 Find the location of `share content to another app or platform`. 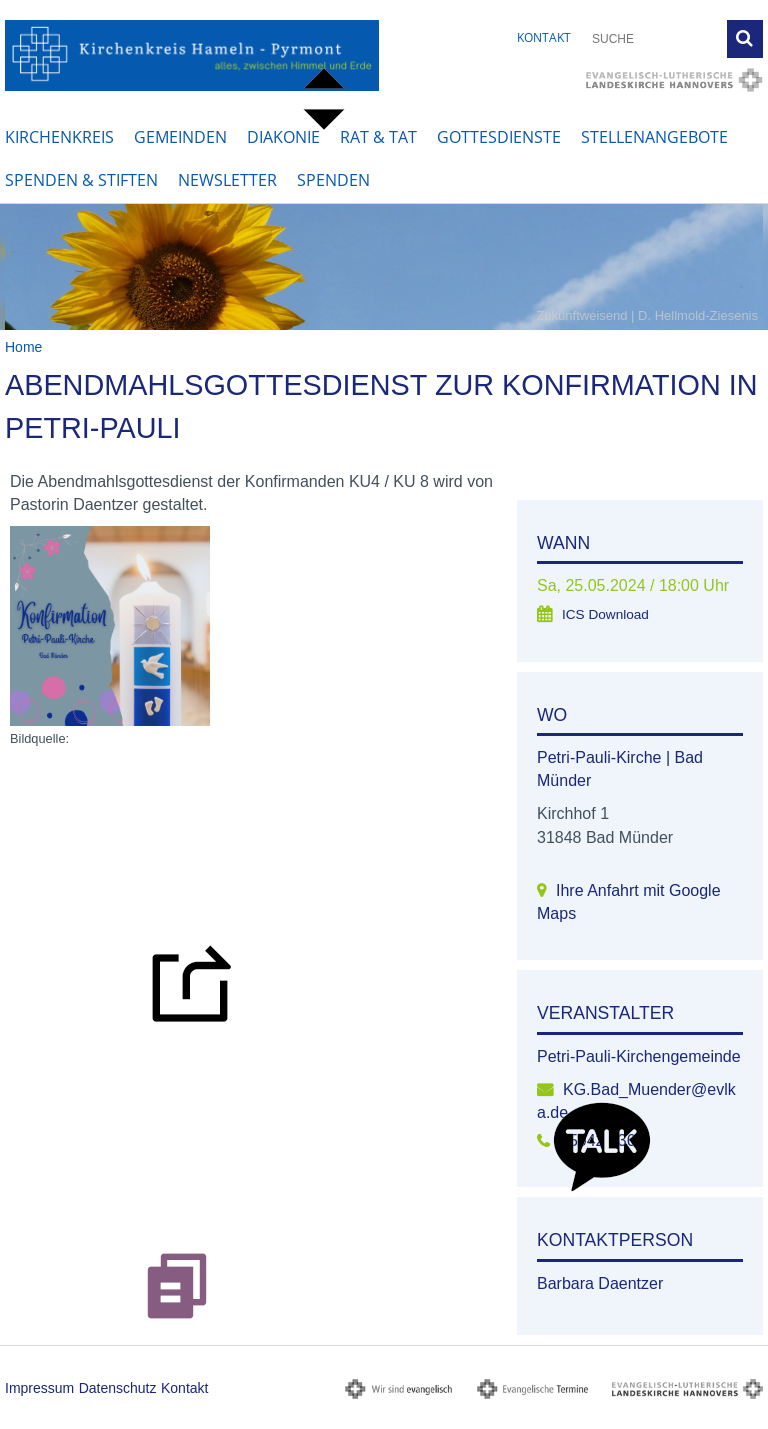

share content to another app or platform is located at coordinates (190, 988).